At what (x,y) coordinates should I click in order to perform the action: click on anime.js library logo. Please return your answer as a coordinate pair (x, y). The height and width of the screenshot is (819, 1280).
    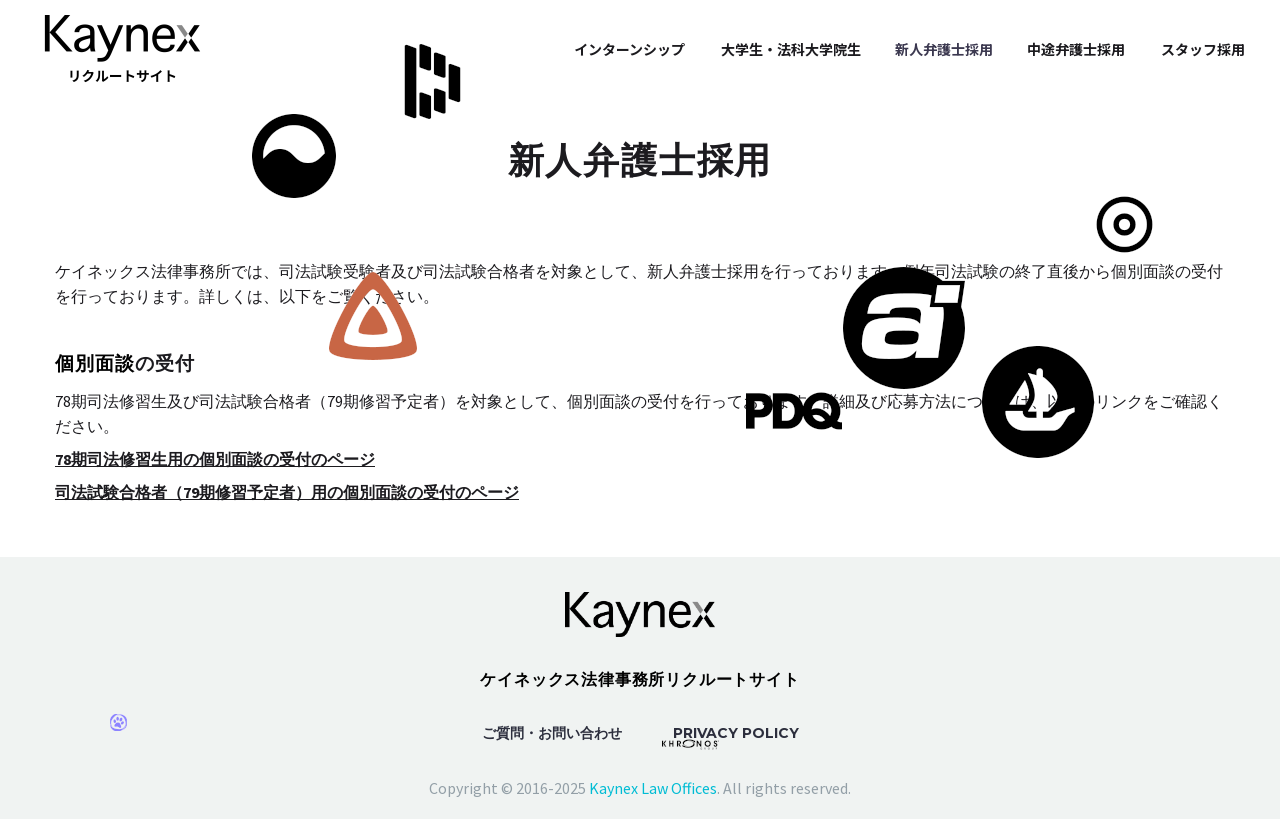
    Looking at the image, I should click on (904, 328).